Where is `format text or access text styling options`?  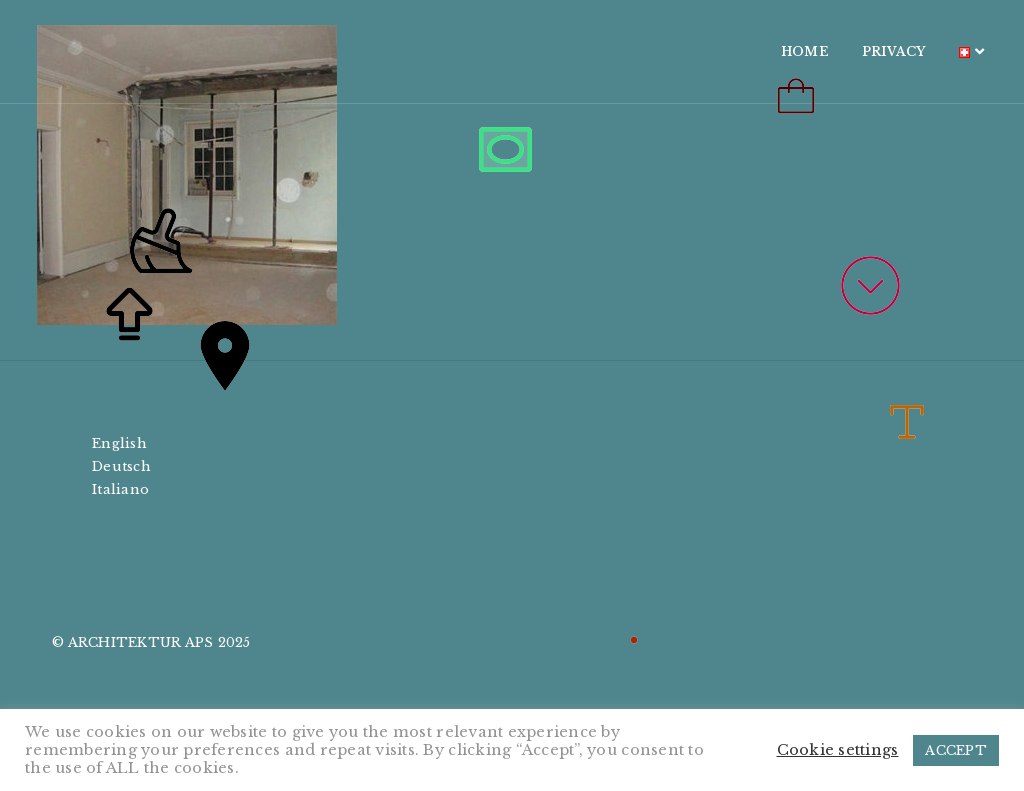 format text or access text styling options is located at coordinates (907, 422).